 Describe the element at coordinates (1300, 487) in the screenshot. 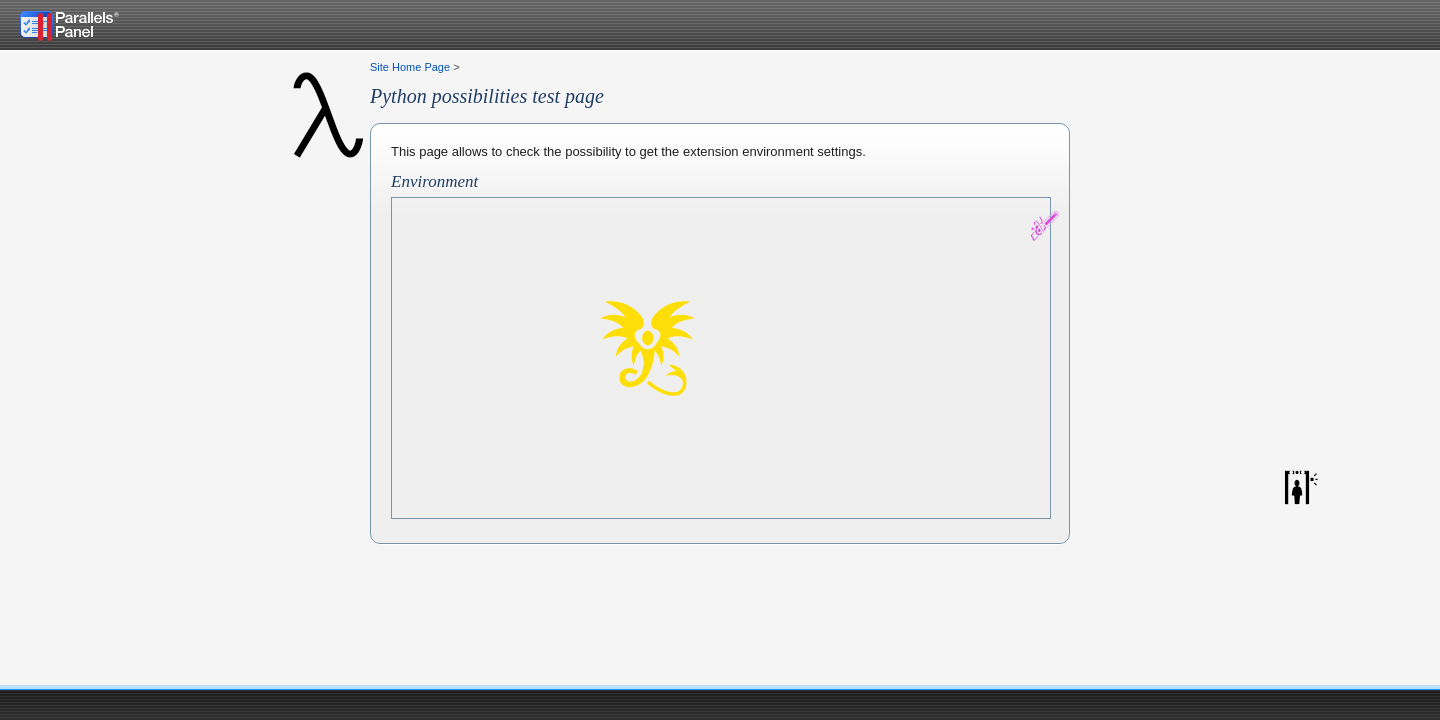

I see `security checkpoint or metal detector gate` at that location.